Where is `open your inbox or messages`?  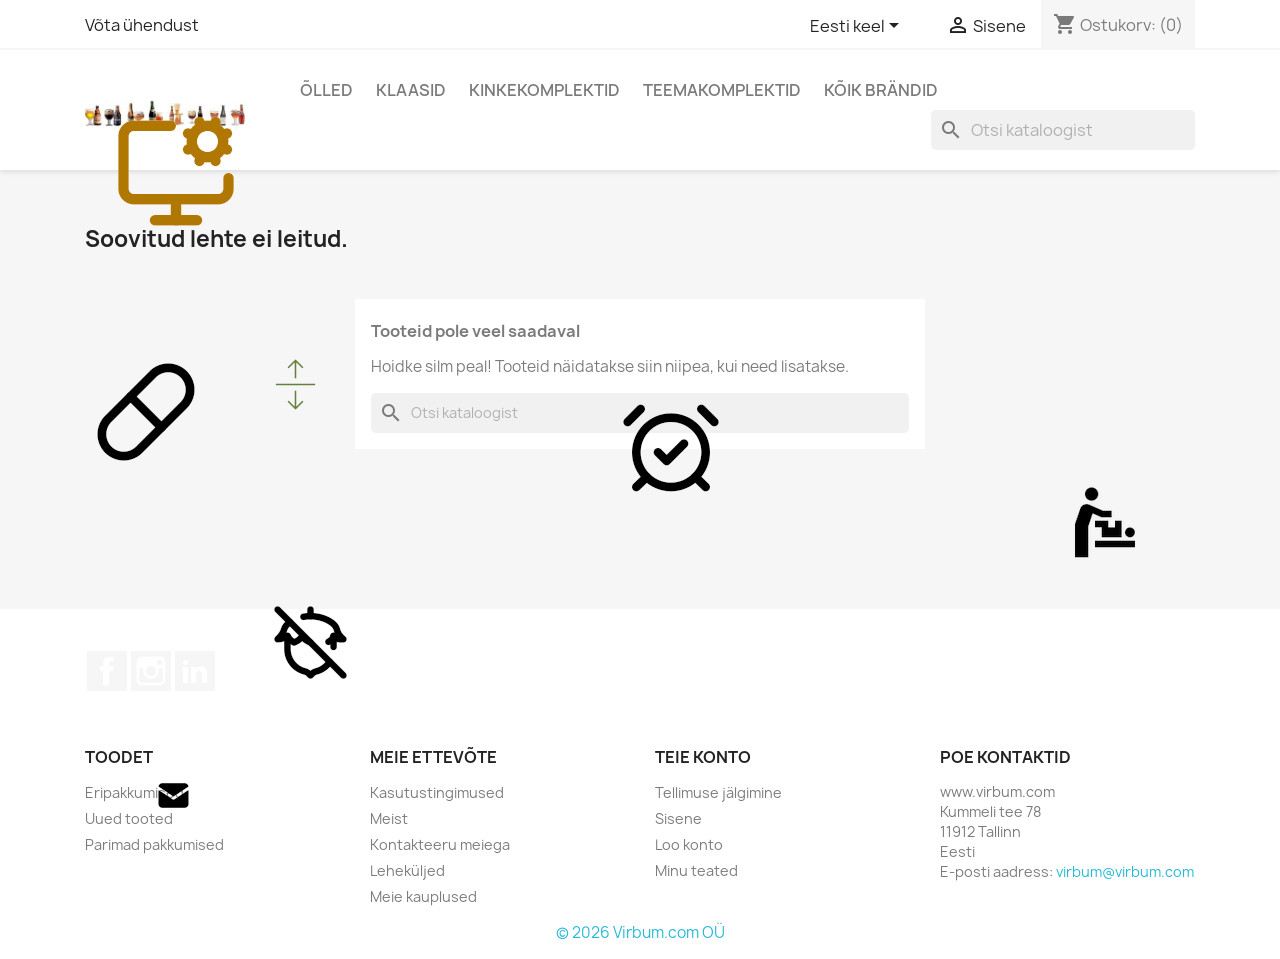 open your inbox or messages is located at coordinates (173, 795).